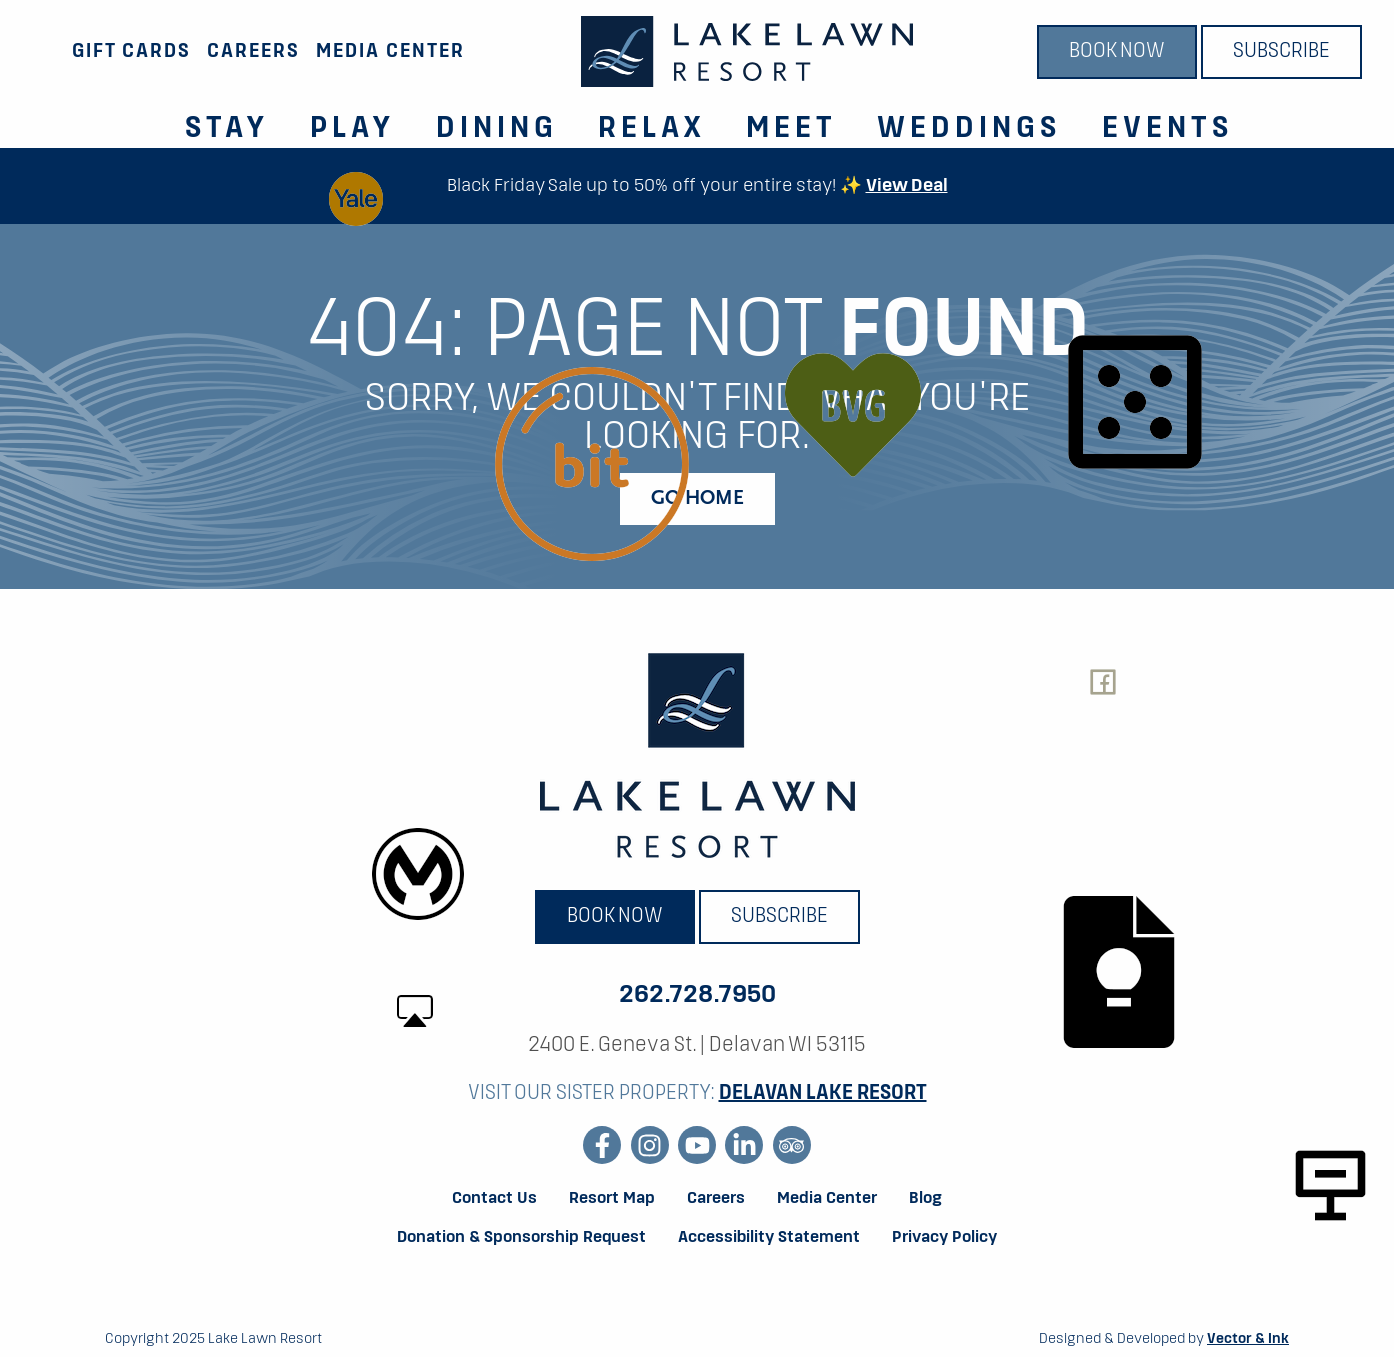 The width and height of the screenshot is (1394, 1357). What do you see at coordinates (1135, 402) in the screenshot?
I see `randomize or shuffle content` at bounding box center [1135, 402].